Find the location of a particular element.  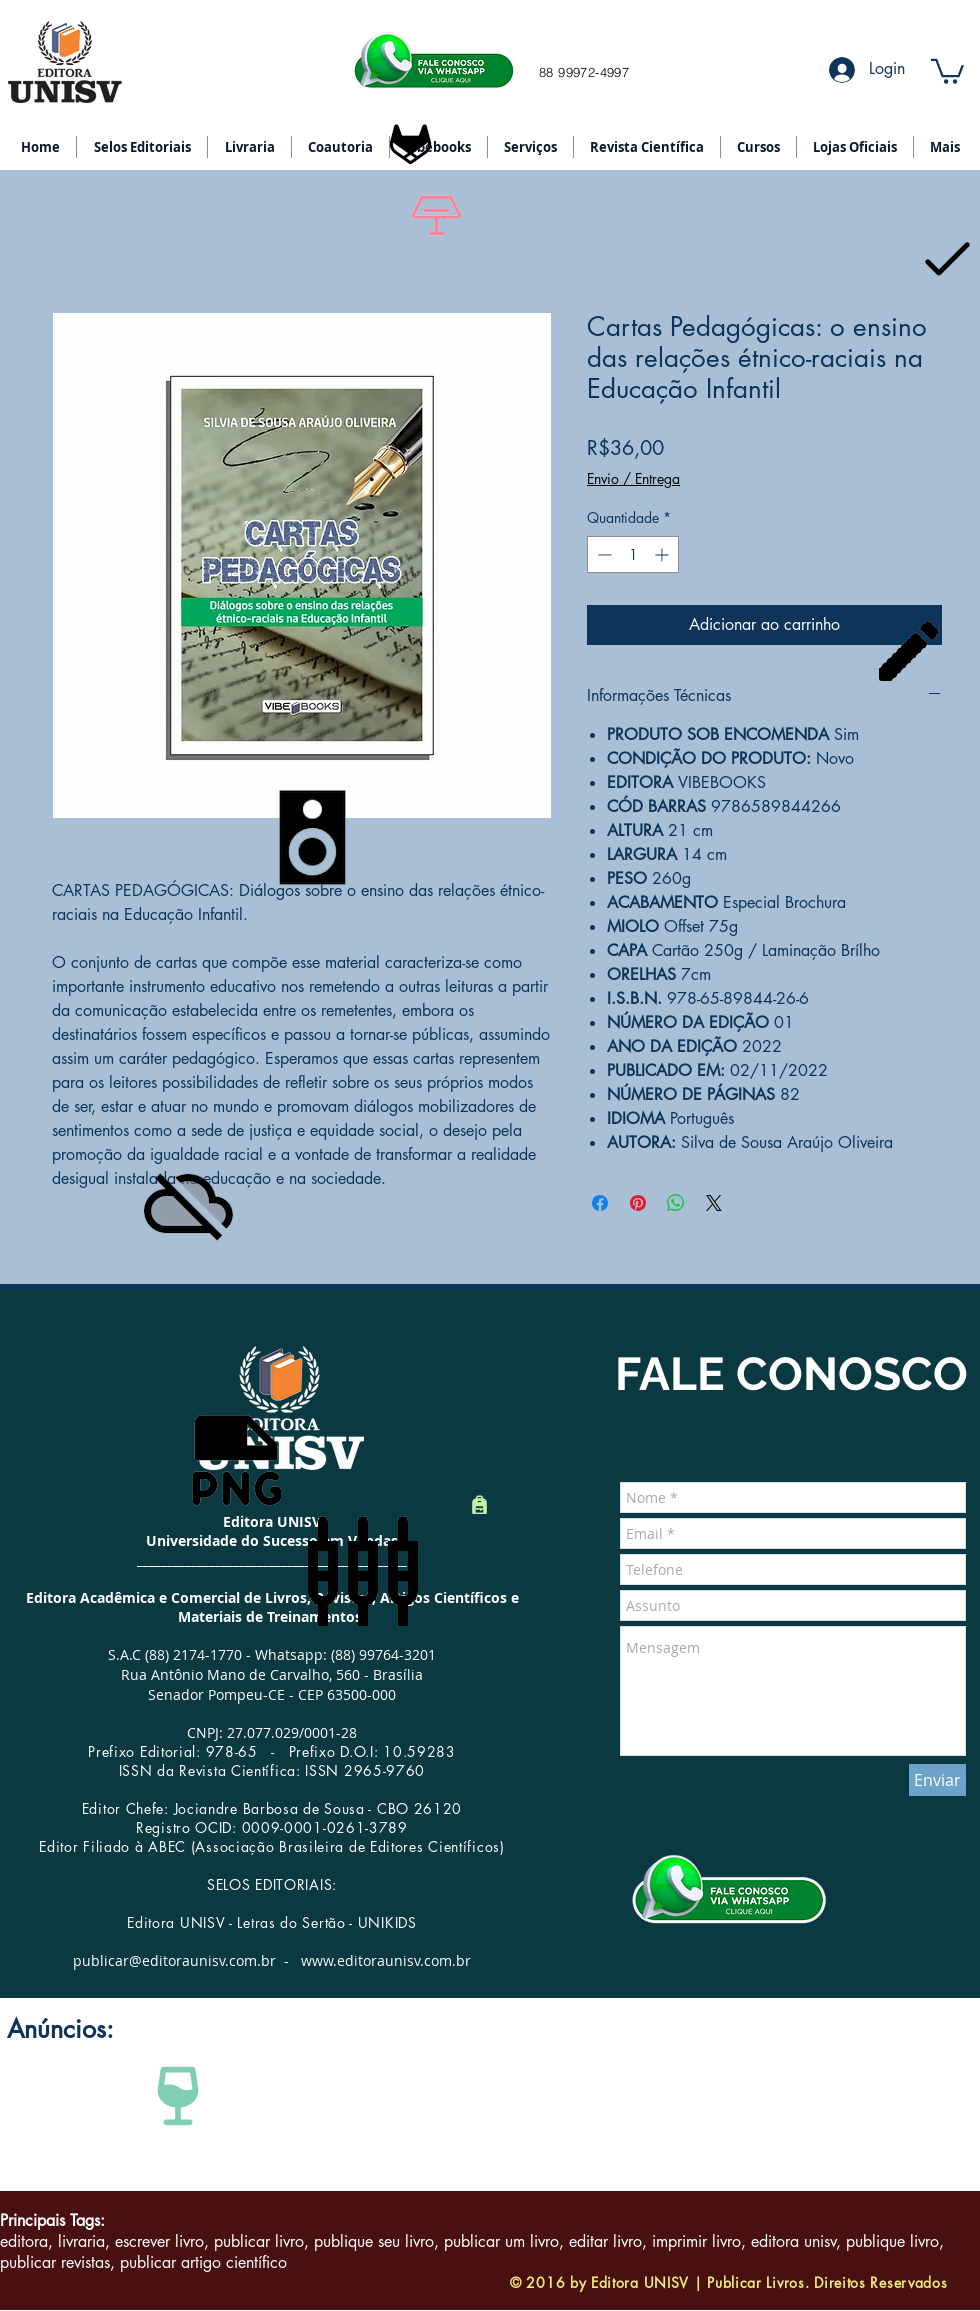

indicates a PNG image file is located at coordinates (236, 1464).